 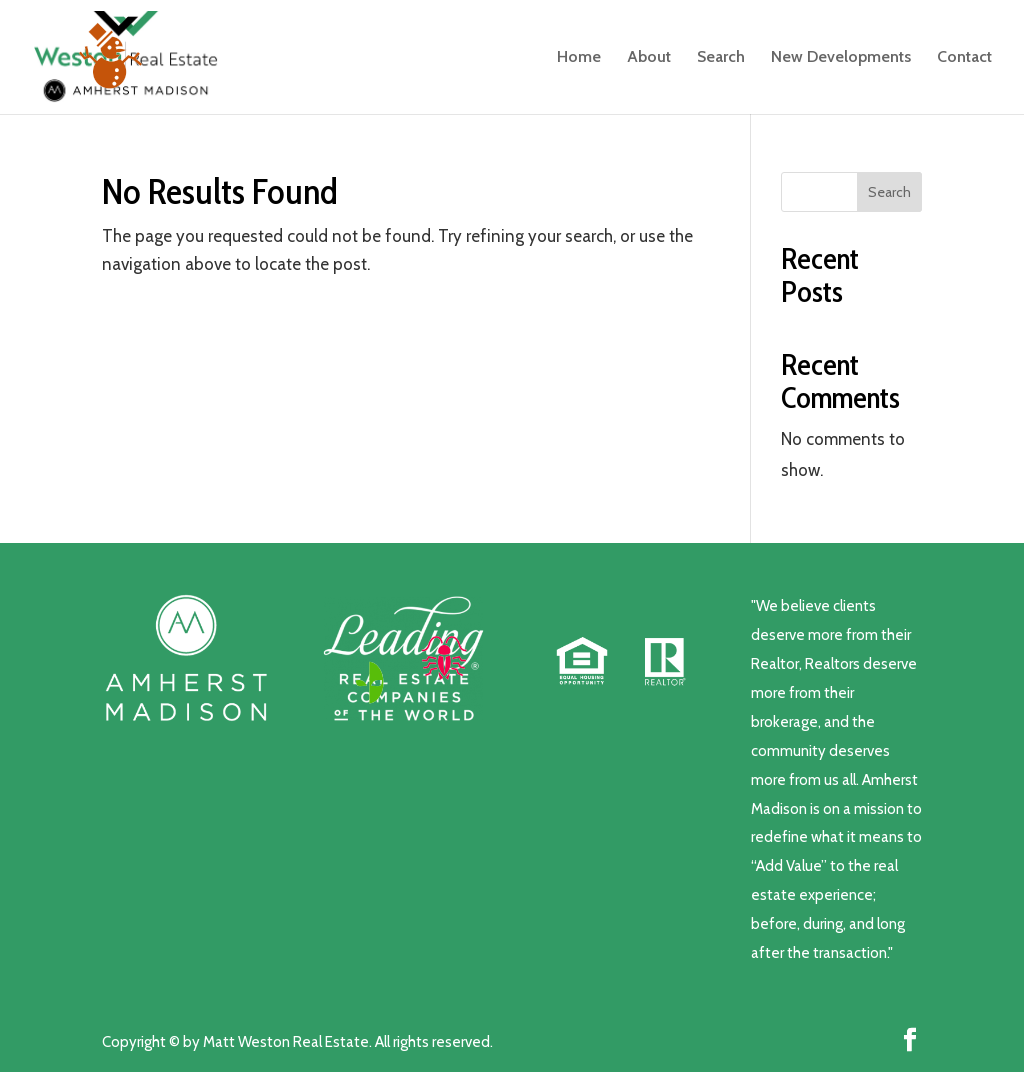 What do you see at coordinates (110, 56) in the screenshot?
I see `winter or holiday-themed content` at bounding box center [110, 56].